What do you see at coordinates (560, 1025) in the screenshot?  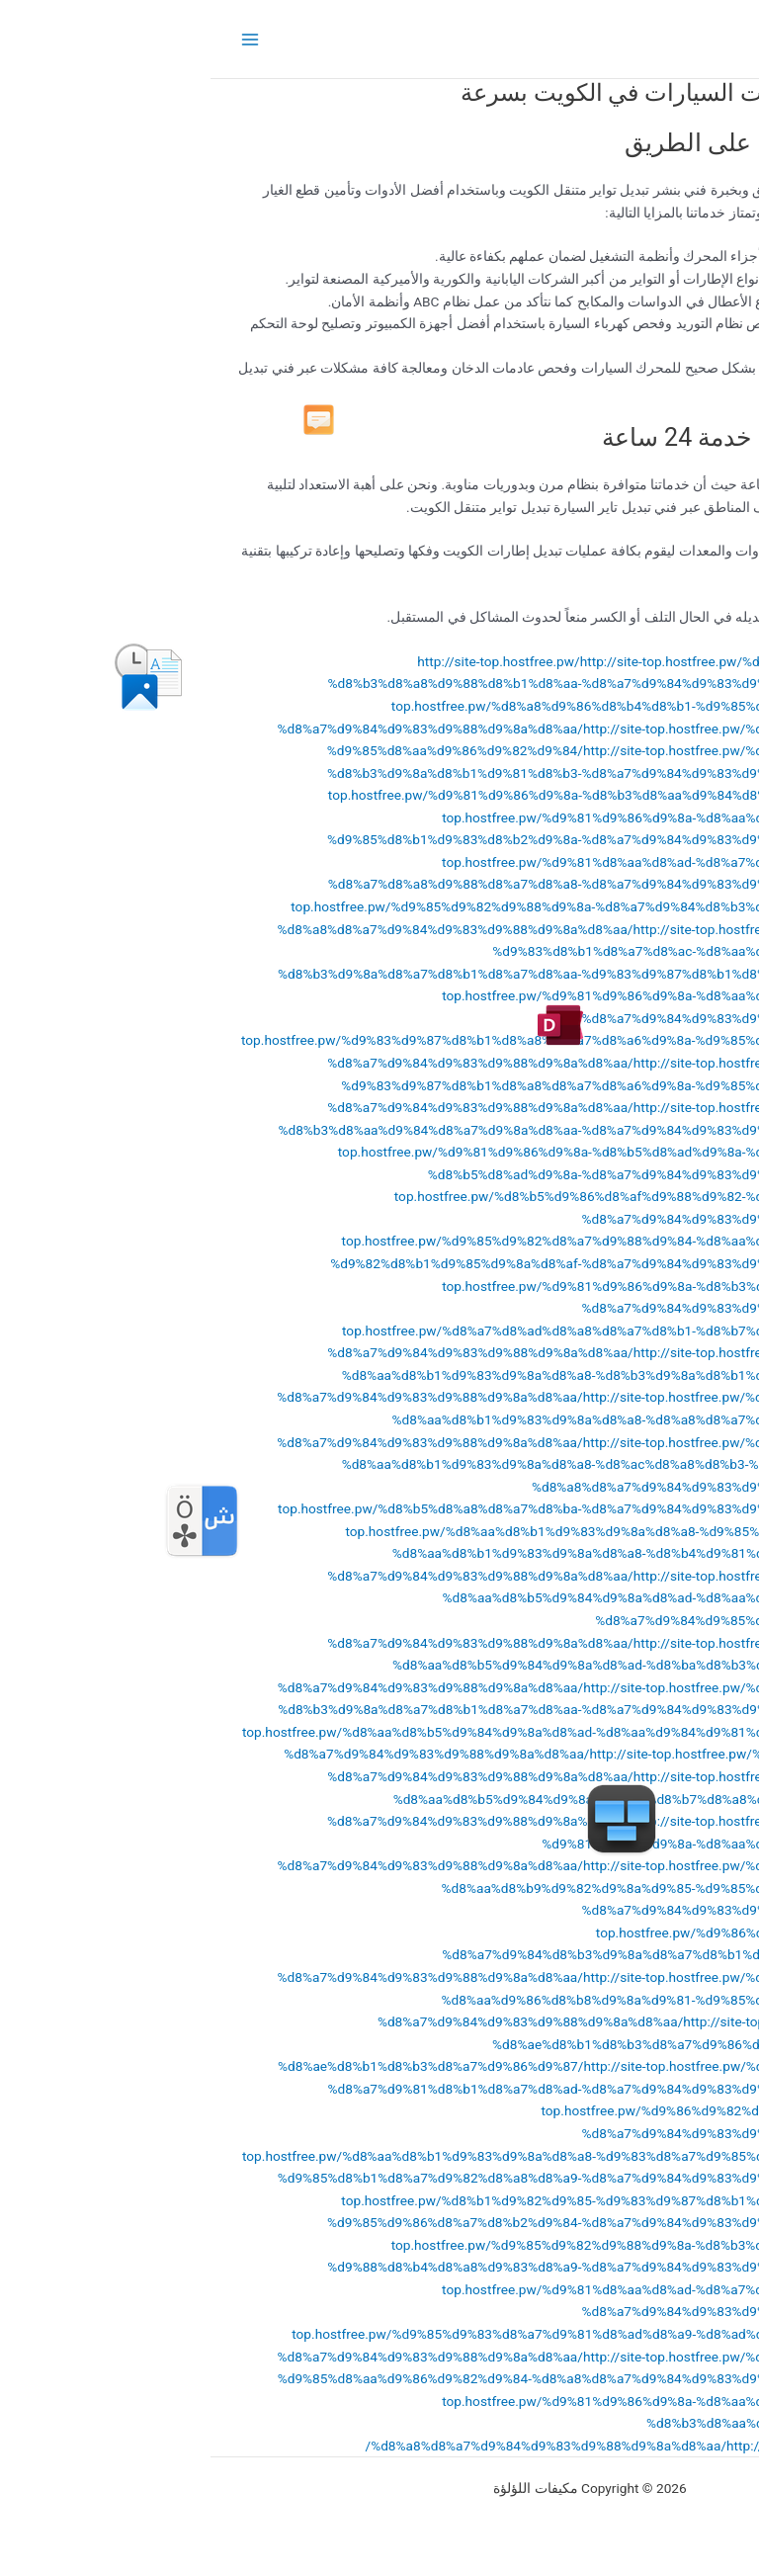 I see `open Microsoft Delve app` at bounding box center [560, 1025].